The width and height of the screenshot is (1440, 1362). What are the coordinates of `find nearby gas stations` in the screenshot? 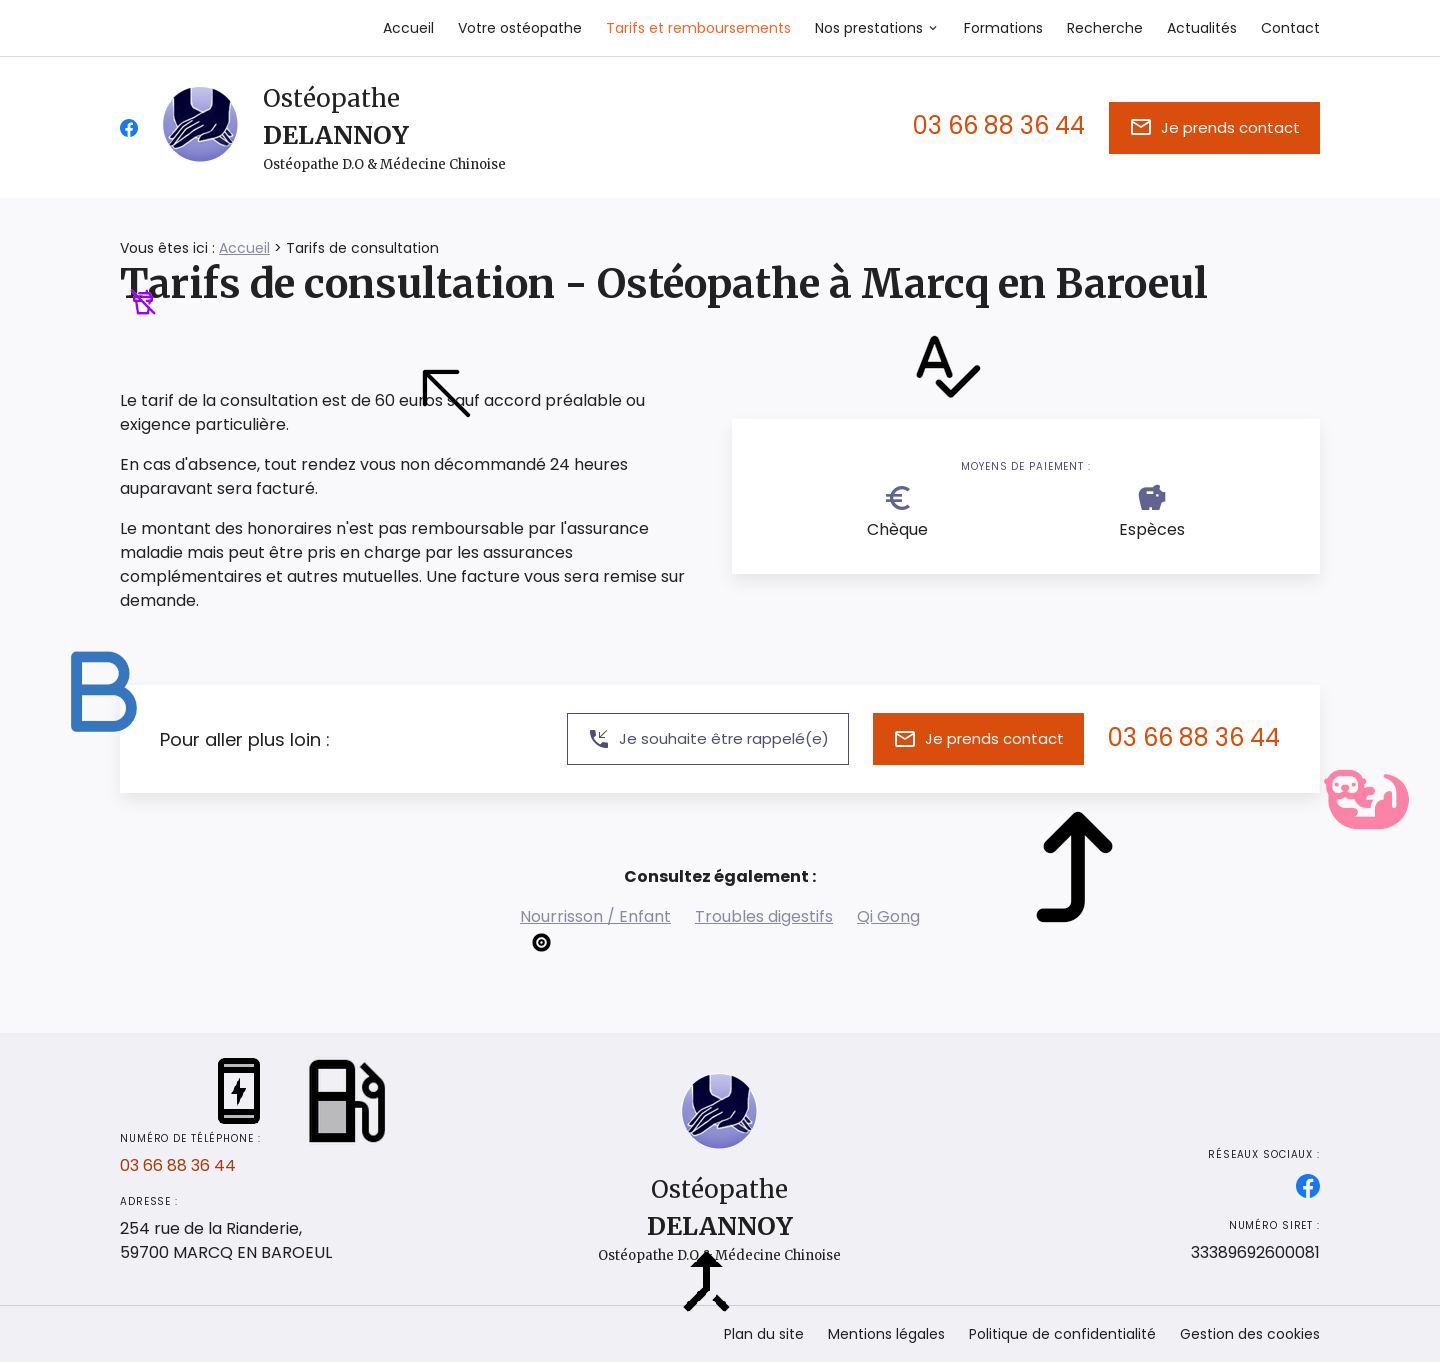 It's located at (346, 1101).